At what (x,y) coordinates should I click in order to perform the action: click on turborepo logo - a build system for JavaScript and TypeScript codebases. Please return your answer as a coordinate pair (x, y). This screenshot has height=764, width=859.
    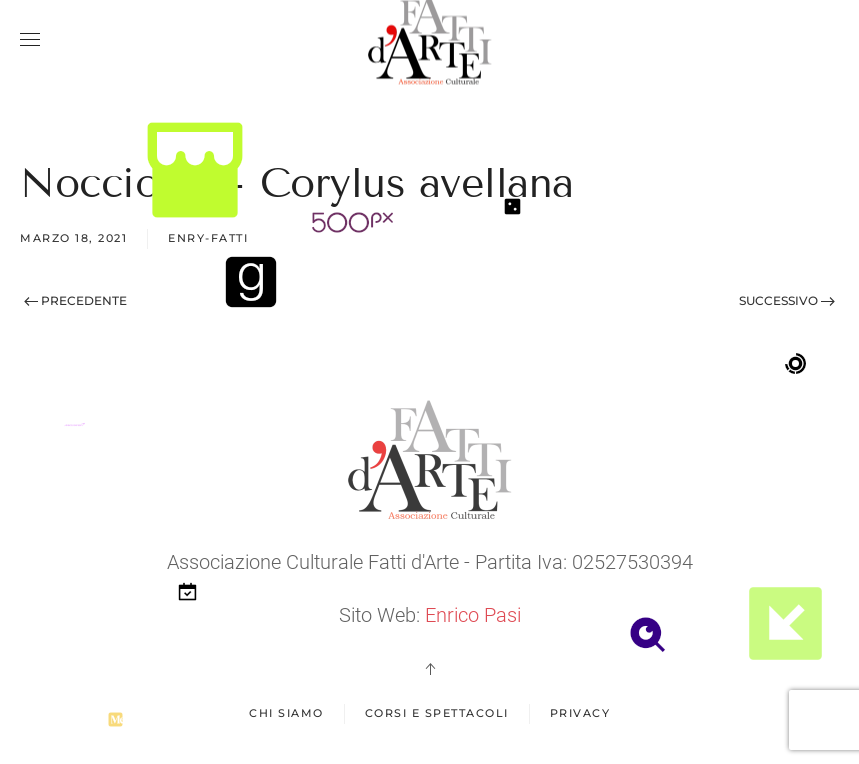
    Looking at the image, I should click on (795, 363).